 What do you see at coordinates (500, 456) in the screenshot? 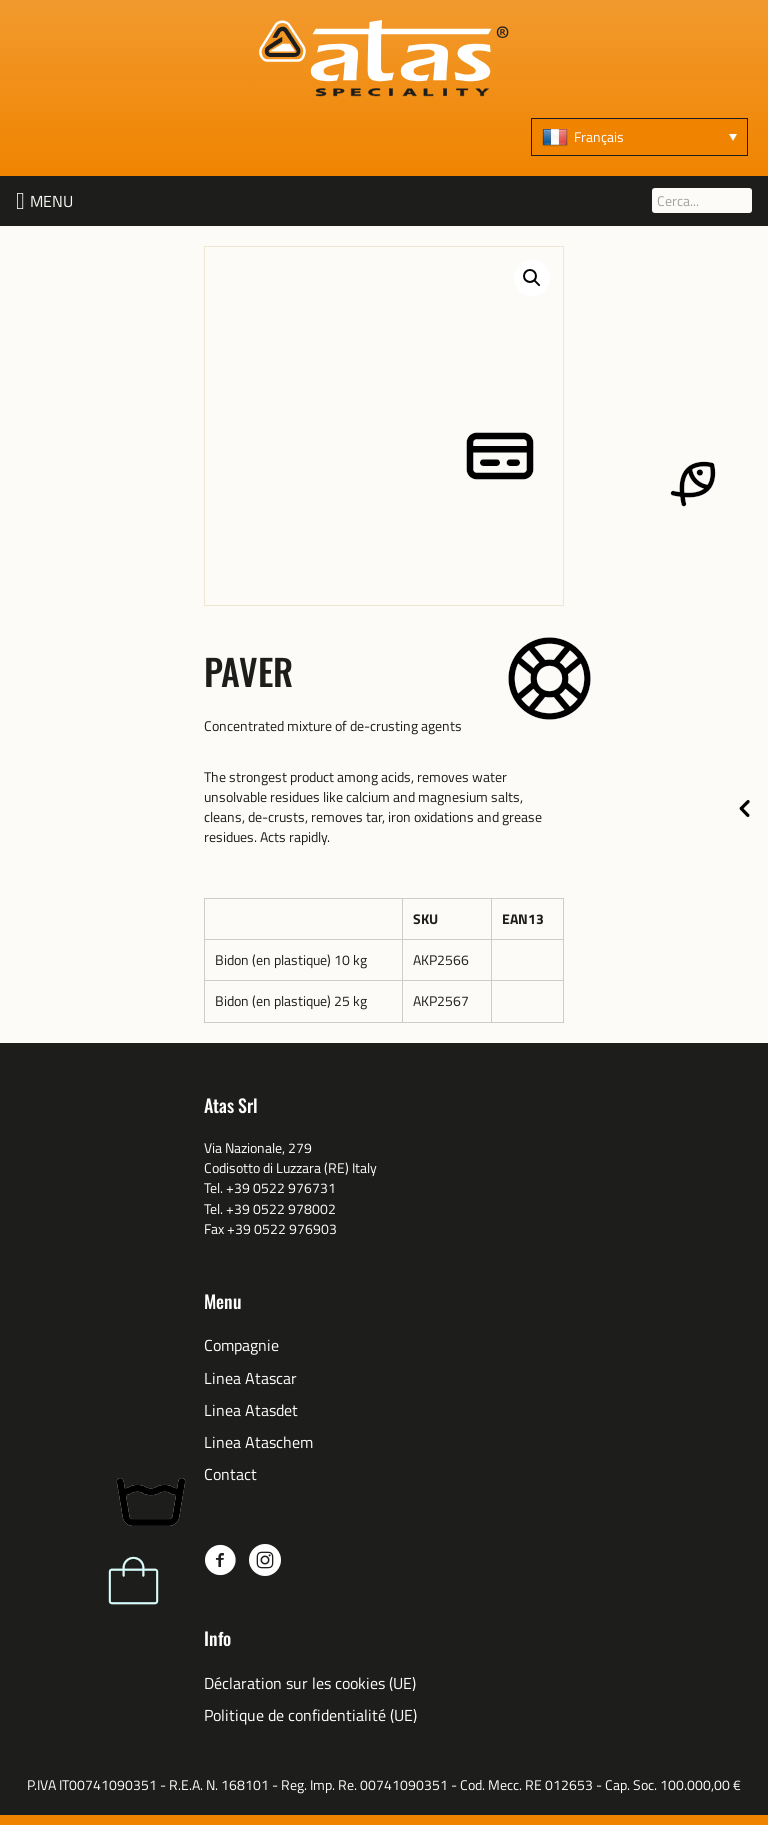
I see `manage payment methods` at bounding box center [500, 456].